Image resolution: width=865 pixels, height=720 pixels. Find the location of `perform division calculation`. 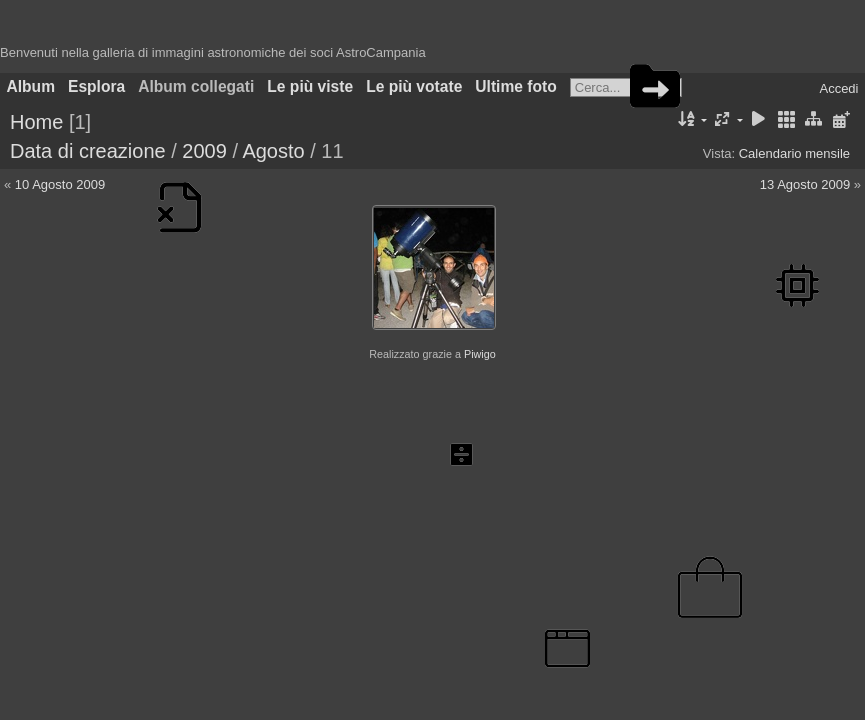

perform division calculation is located at coordinates (461, 454).